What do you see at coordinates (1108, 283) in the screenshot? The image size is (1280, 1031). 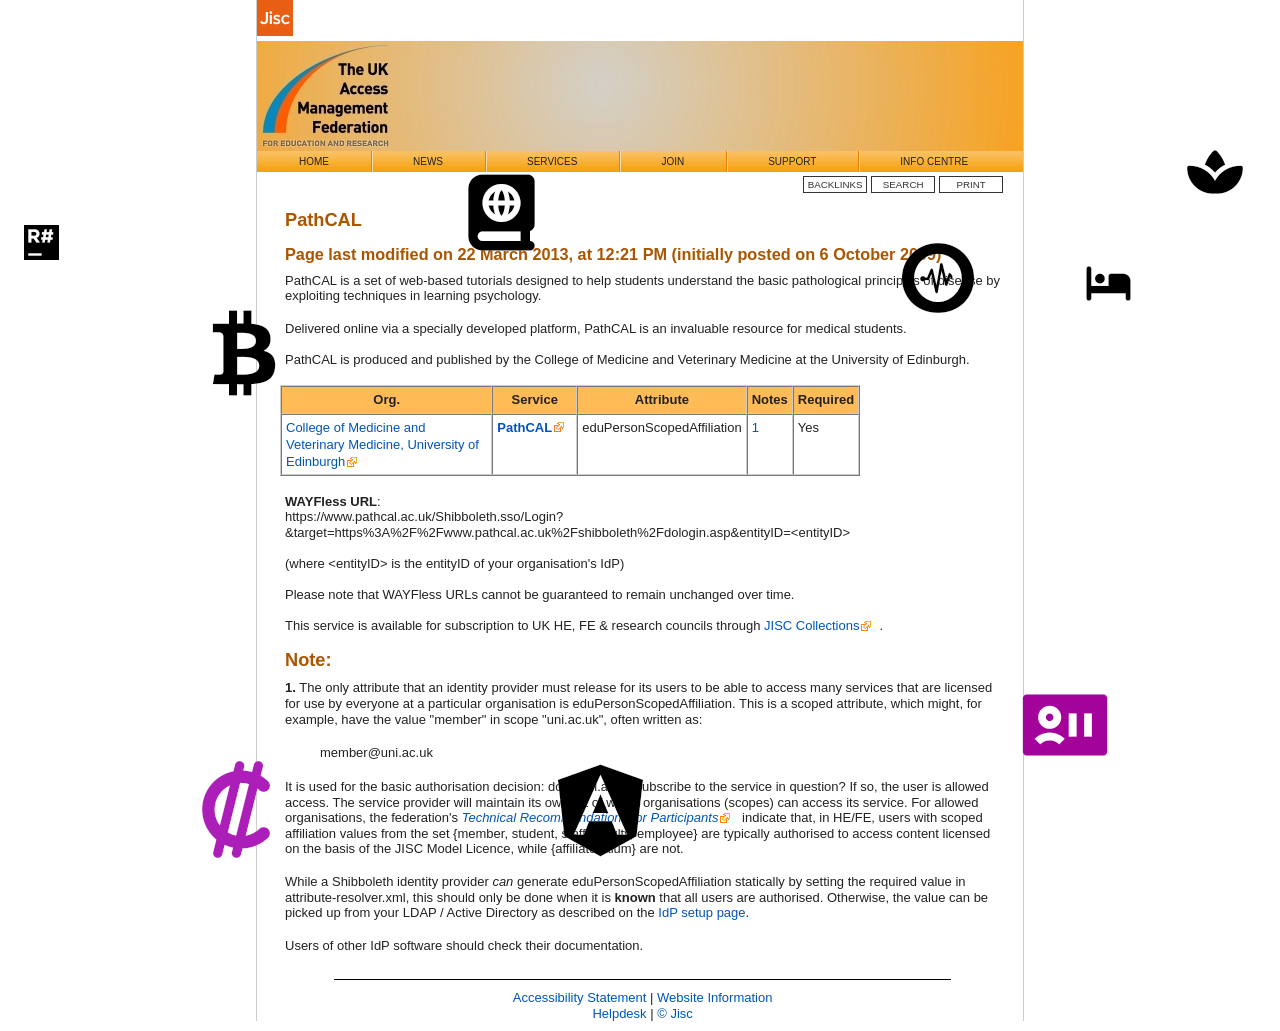 I see `find nearby hotels or accommodations` at bounding box center [1108, 283].